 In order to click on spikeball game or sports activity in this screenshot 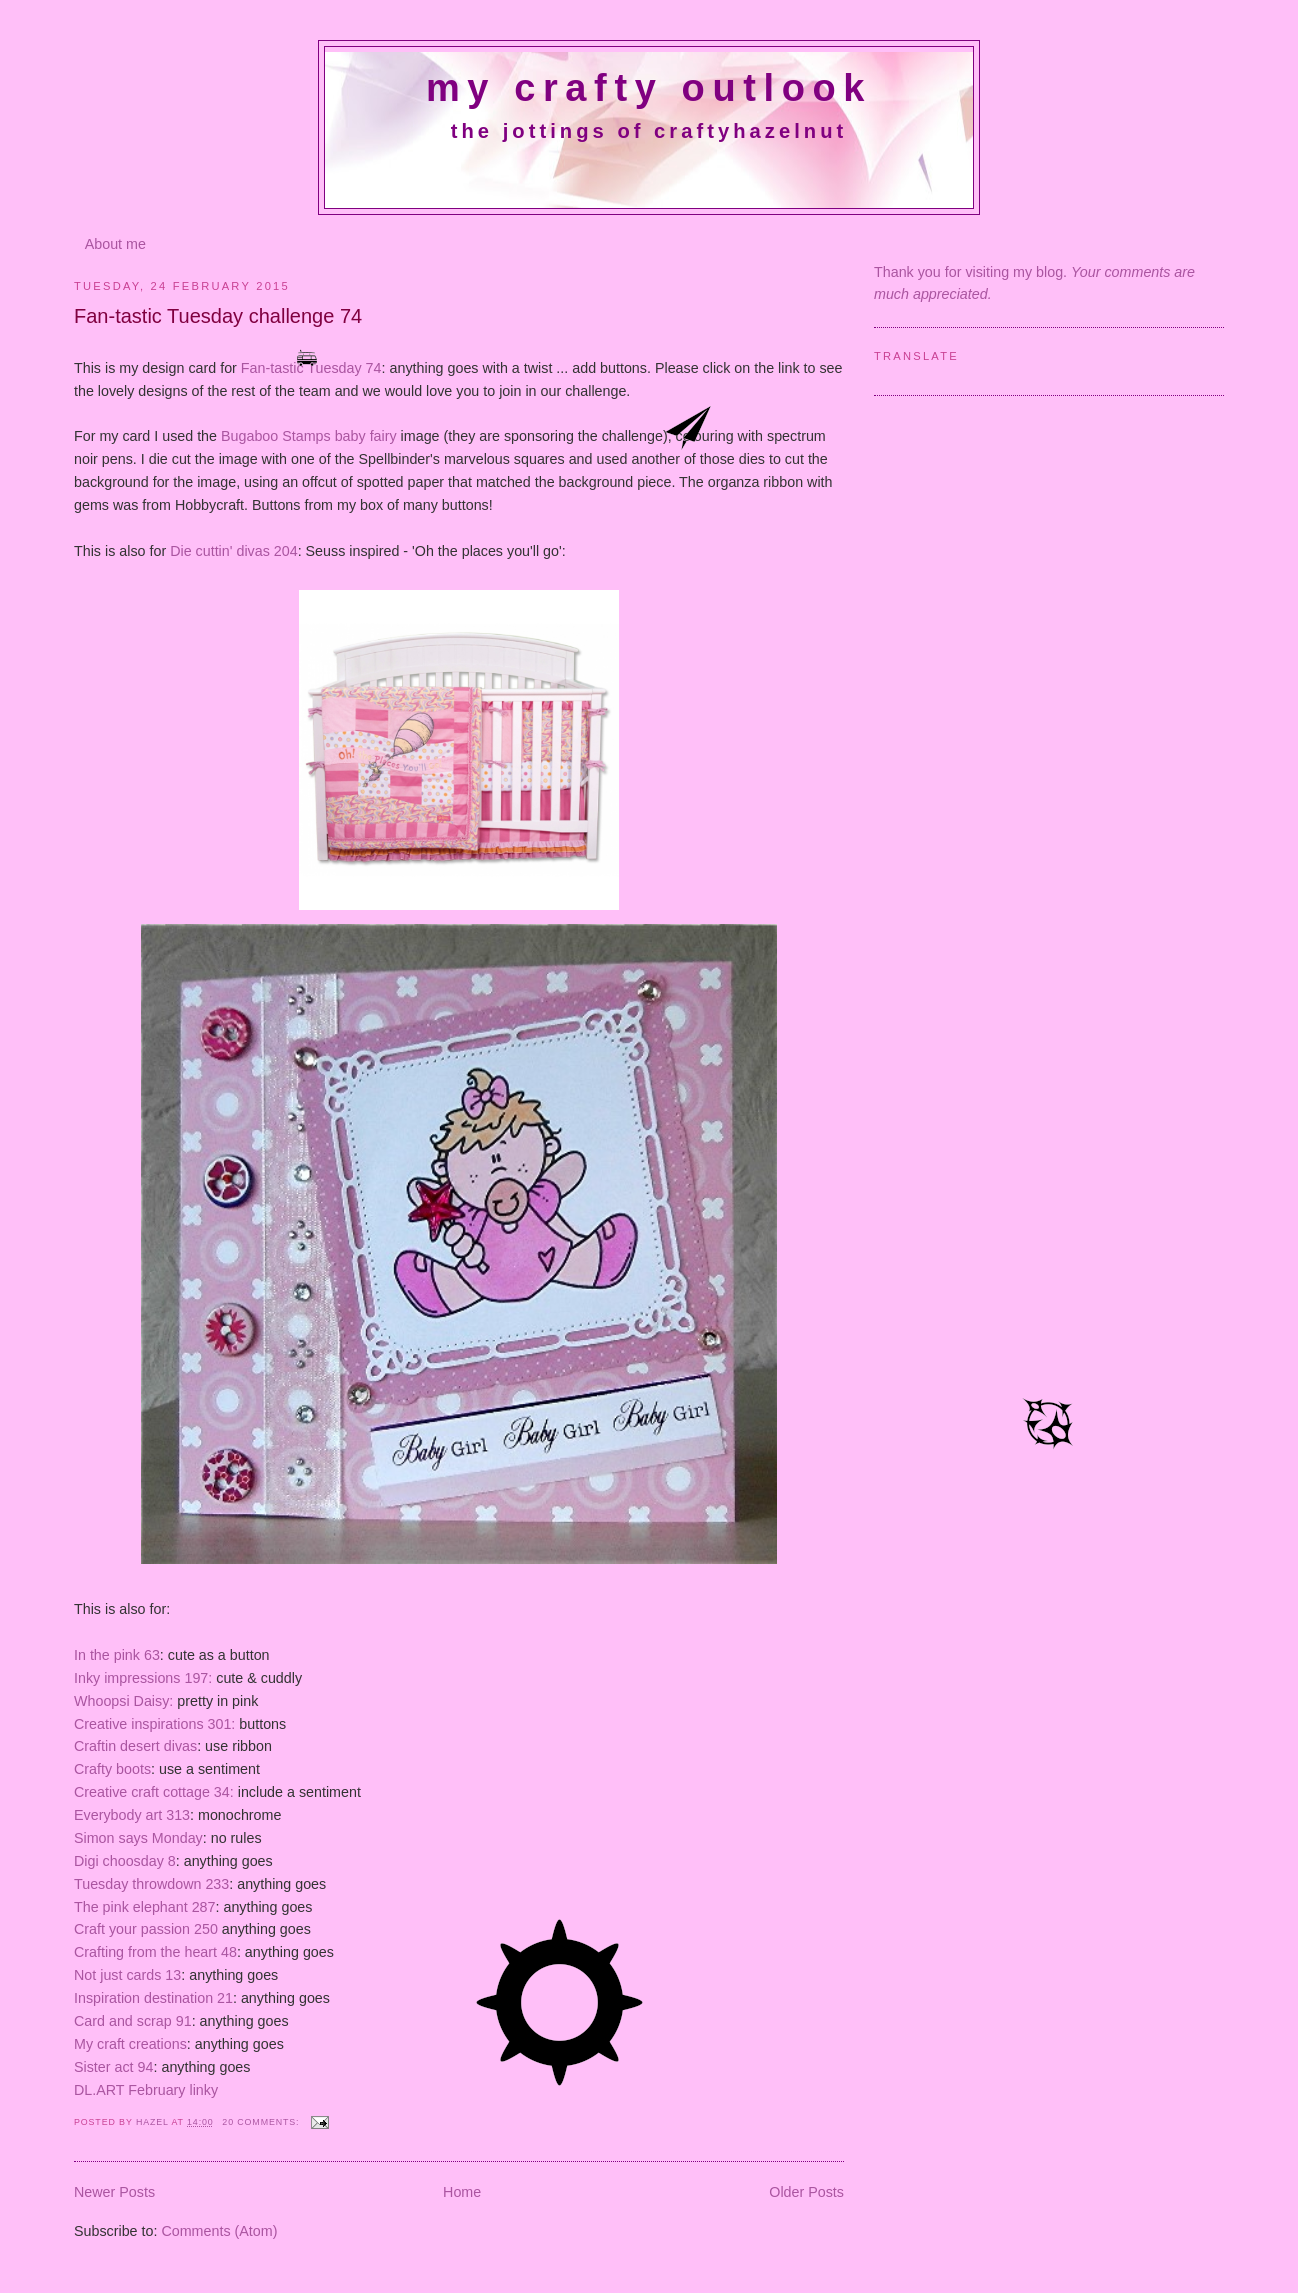, I will do `click(559, 2002)`.